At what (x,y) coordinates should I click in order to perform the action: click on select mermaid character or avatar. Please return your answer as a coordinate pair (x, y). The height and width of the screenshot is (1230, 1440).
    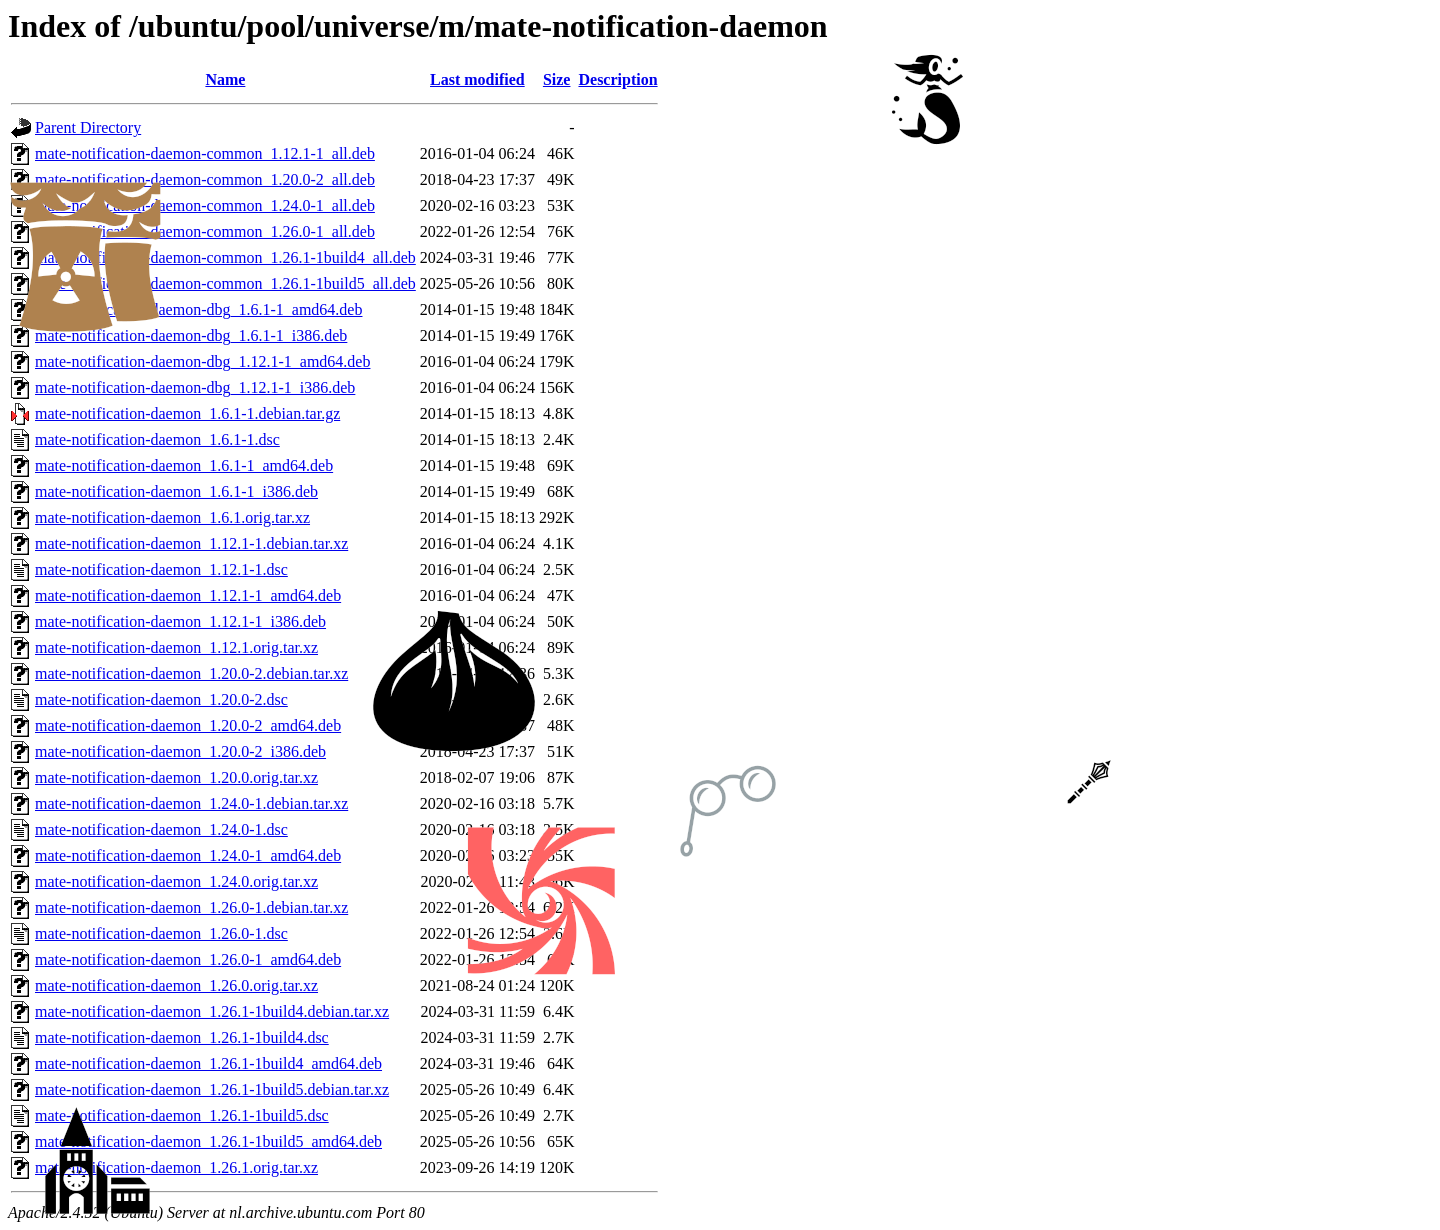
    Looking at the image, I should click on (931, 99).